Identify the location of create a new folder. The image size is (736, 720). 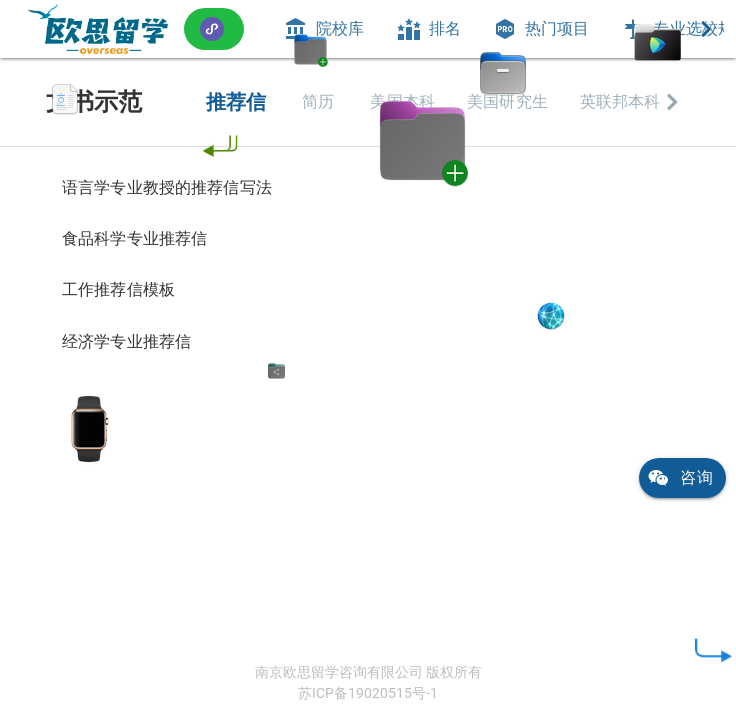
(422, 140).